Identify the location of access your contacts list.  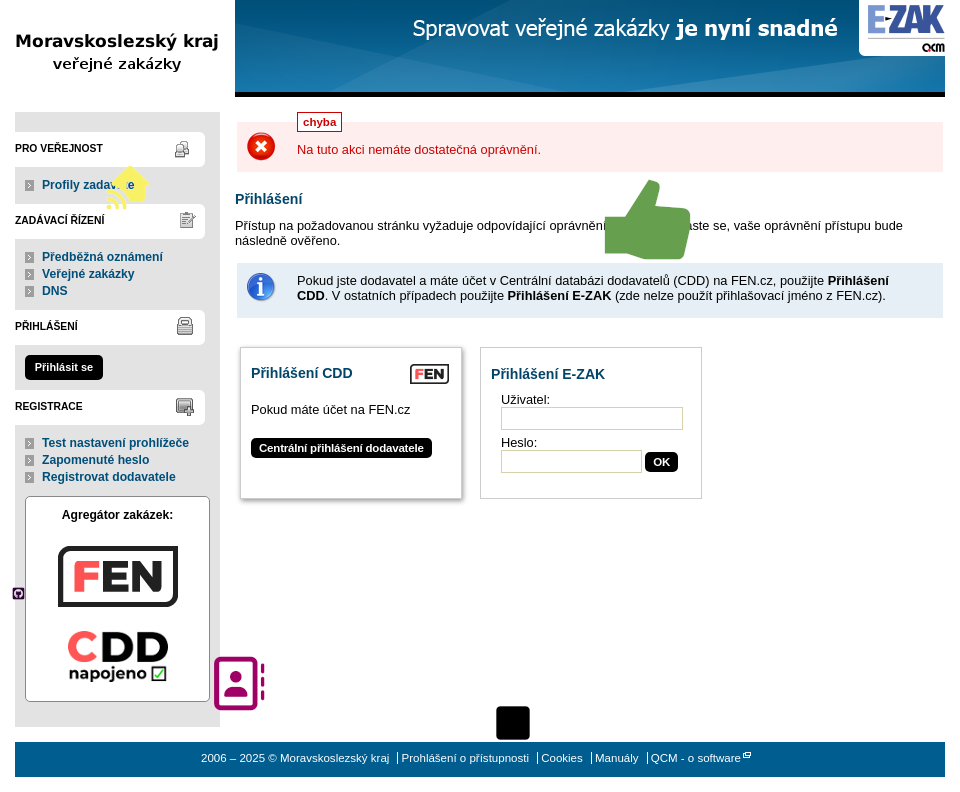
(237, 683).